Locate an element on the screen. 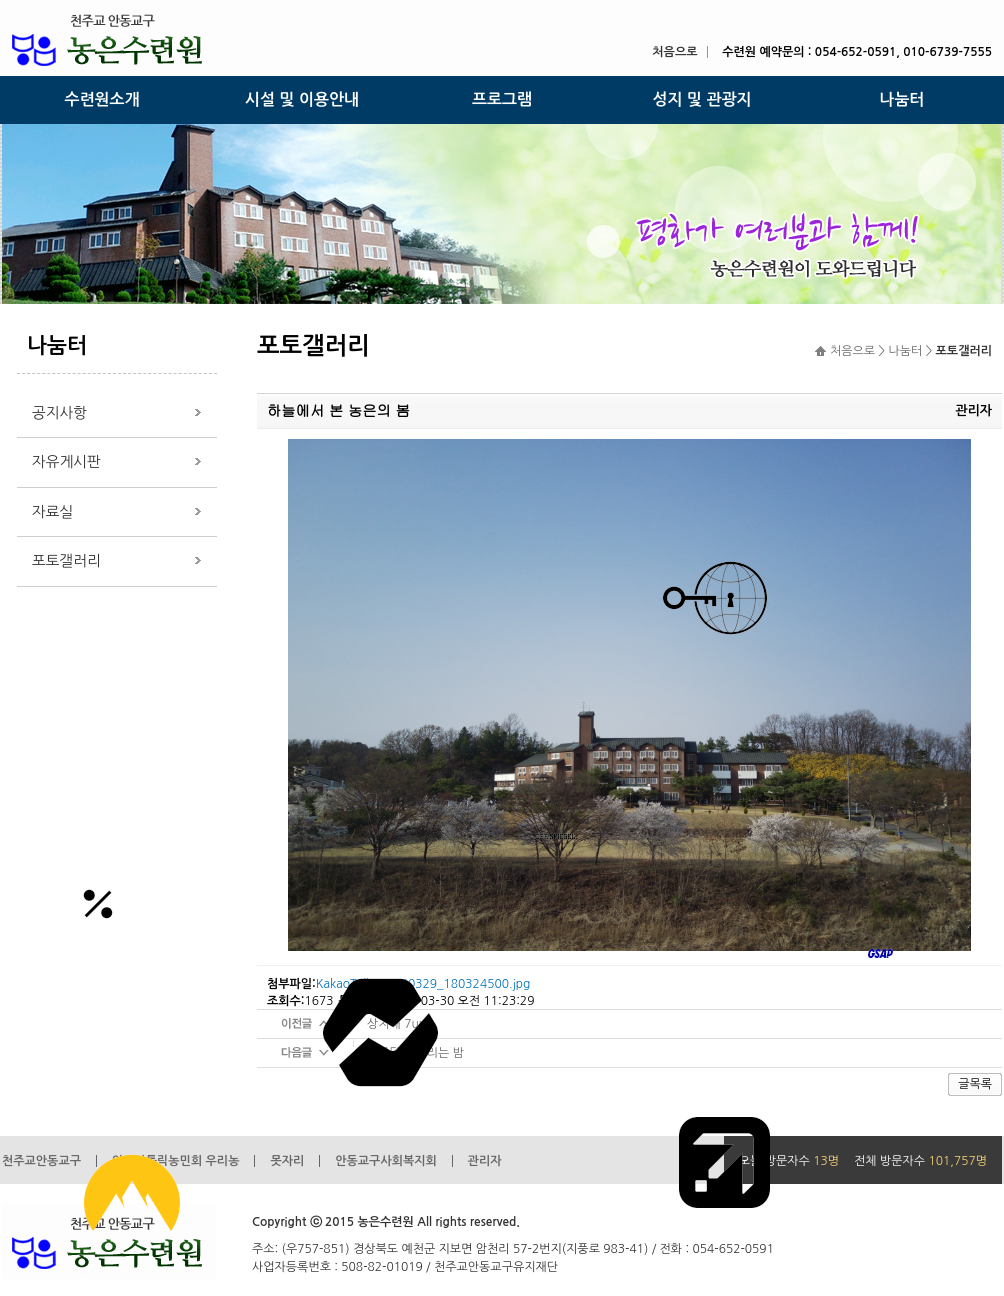  visit Der Spiegel news website is located at coordinates (555, 836).